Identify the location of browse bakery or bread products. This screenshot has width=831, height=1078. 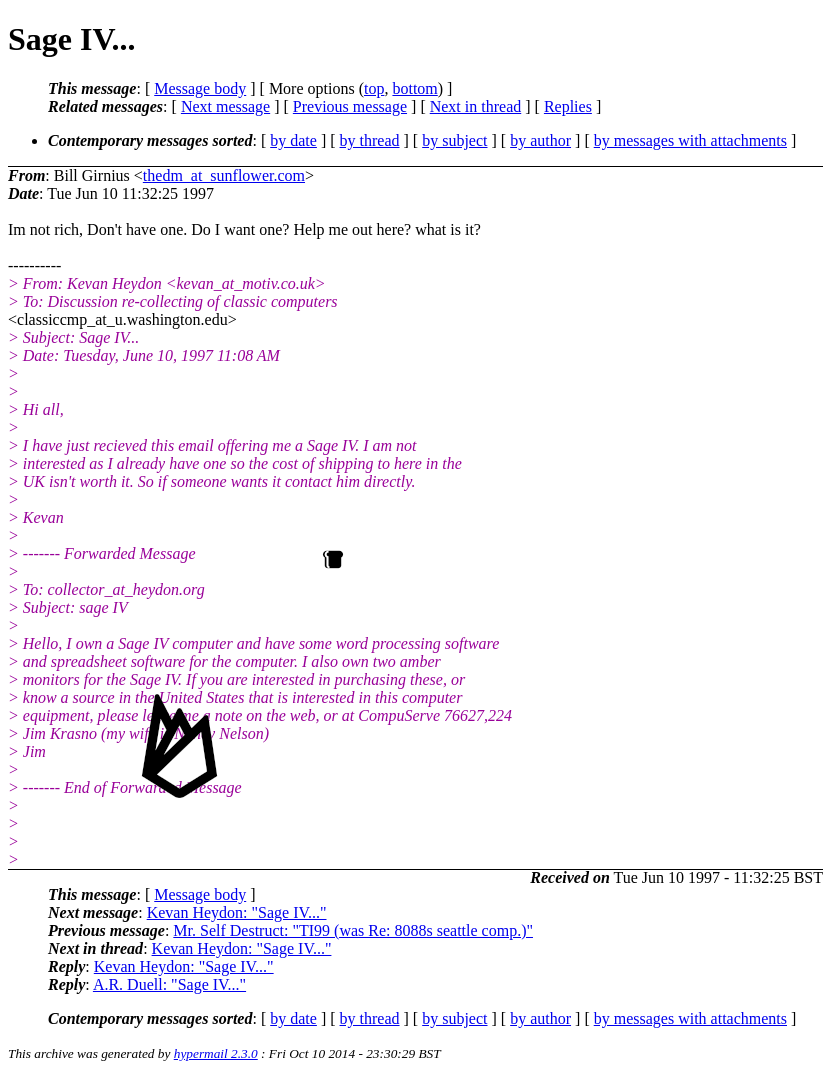
(333, 559).